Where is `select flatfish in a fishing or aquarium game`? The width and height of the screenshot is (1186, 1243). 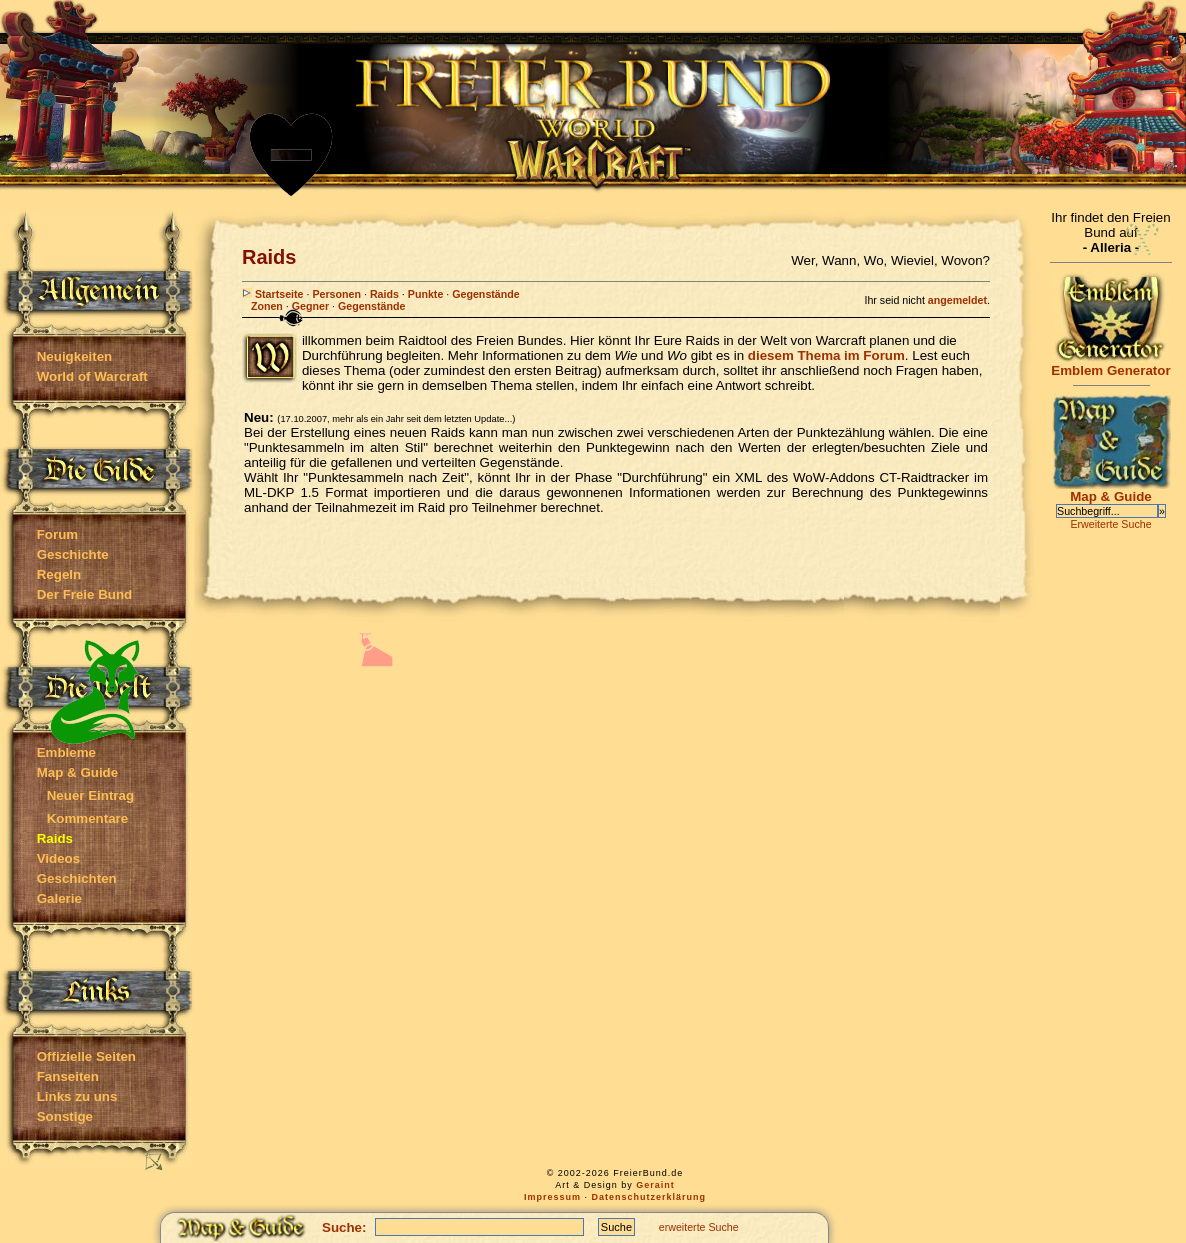 select flatfish in a fishing or aquarium game is located at coordinates (291, 318).